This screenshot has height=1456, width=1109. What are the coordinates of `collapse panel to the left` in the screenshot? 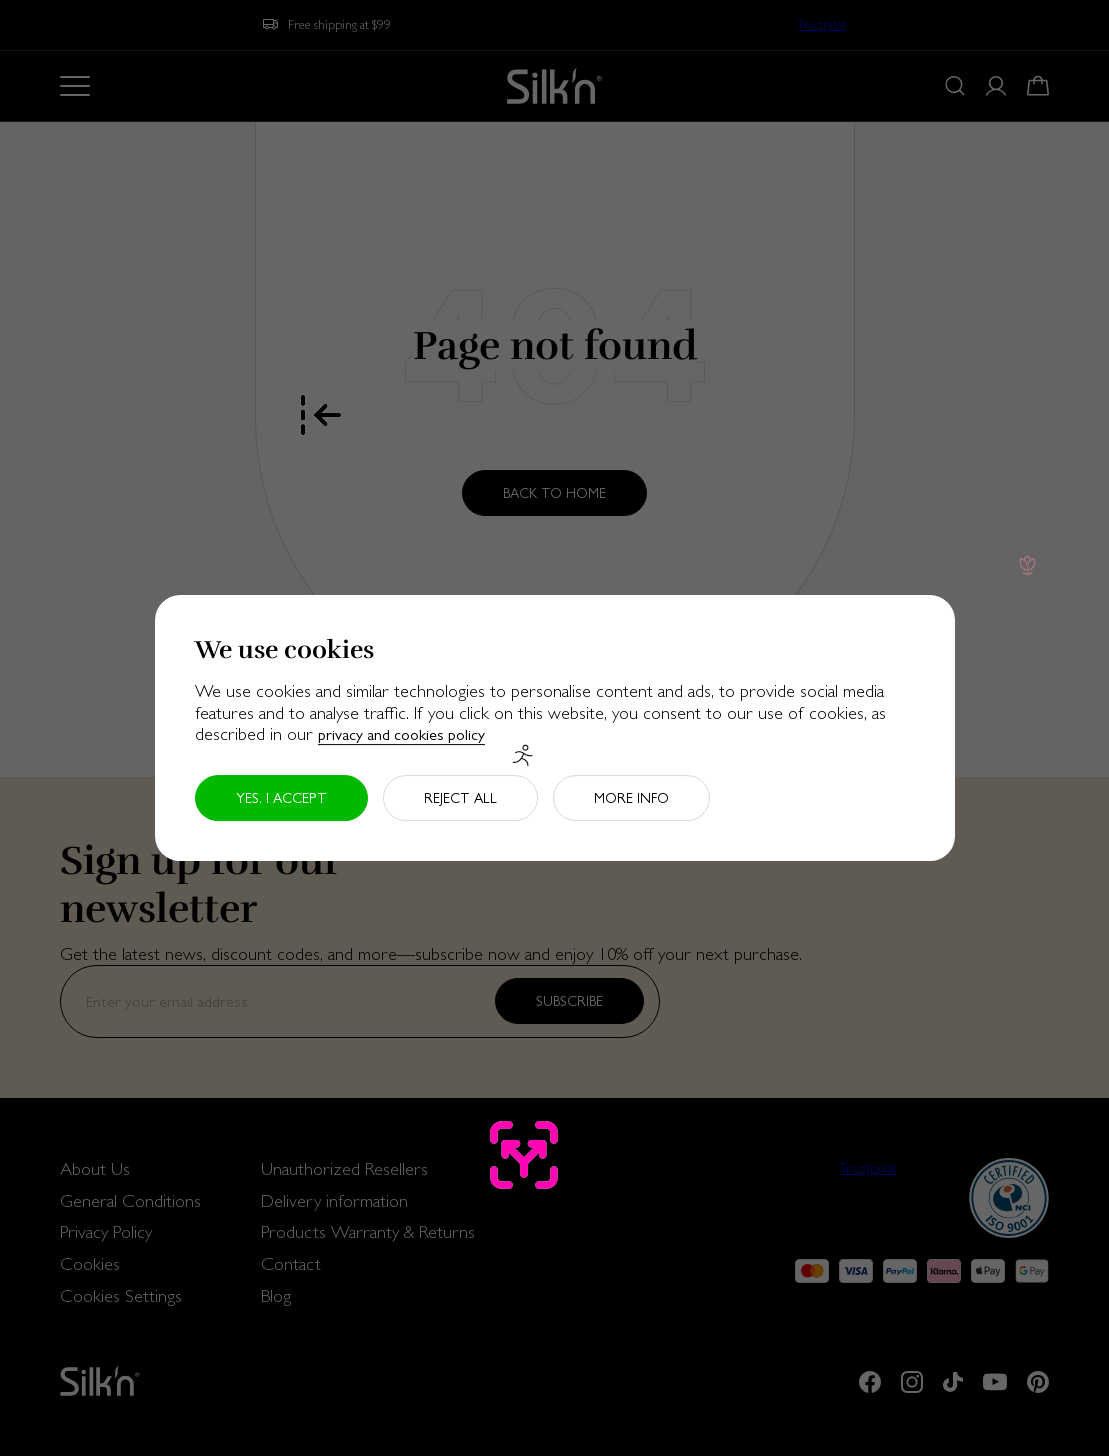 It's located at (321, 415).